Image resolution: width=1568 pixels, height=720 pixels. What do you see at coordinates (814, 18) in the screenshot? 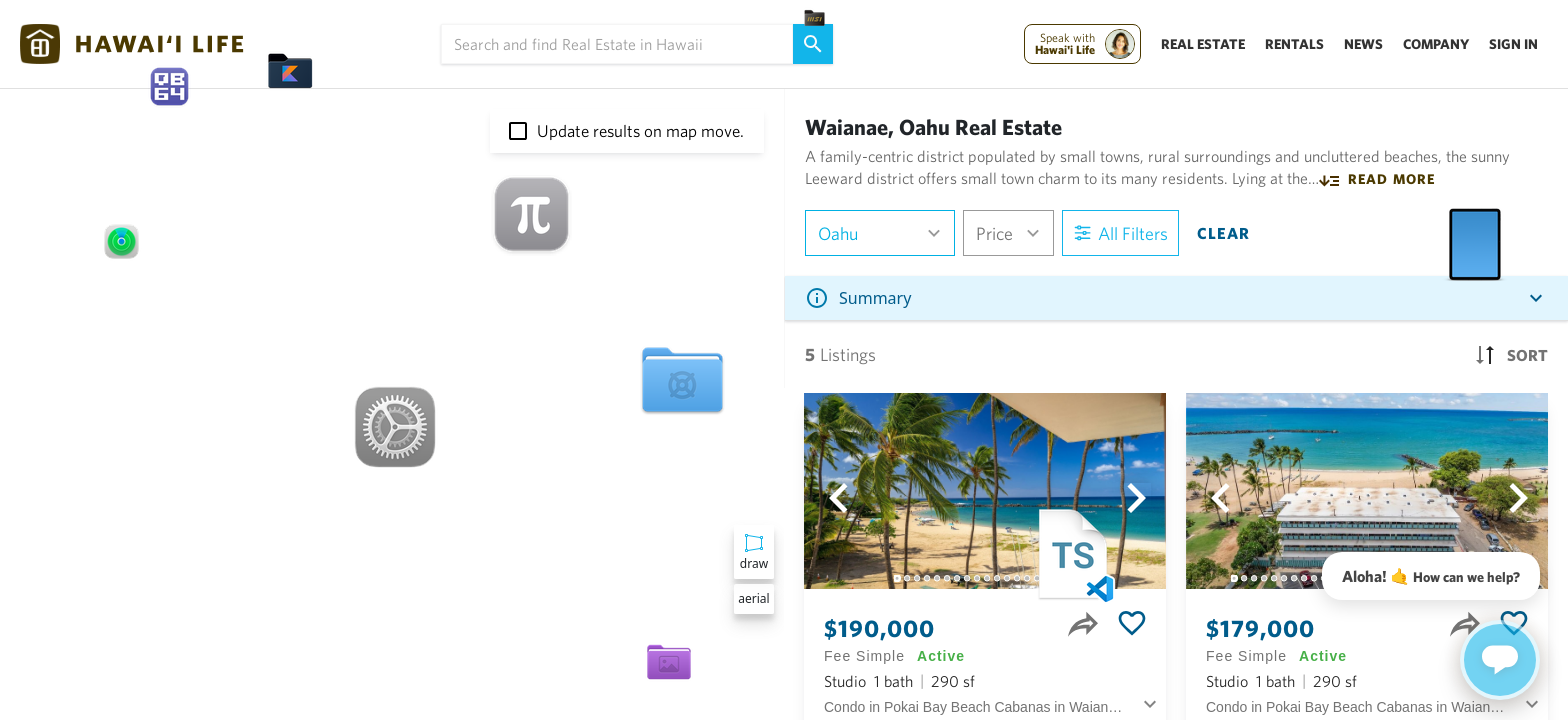
I see `open MSI branded folder` at bounding box center [814, 18].